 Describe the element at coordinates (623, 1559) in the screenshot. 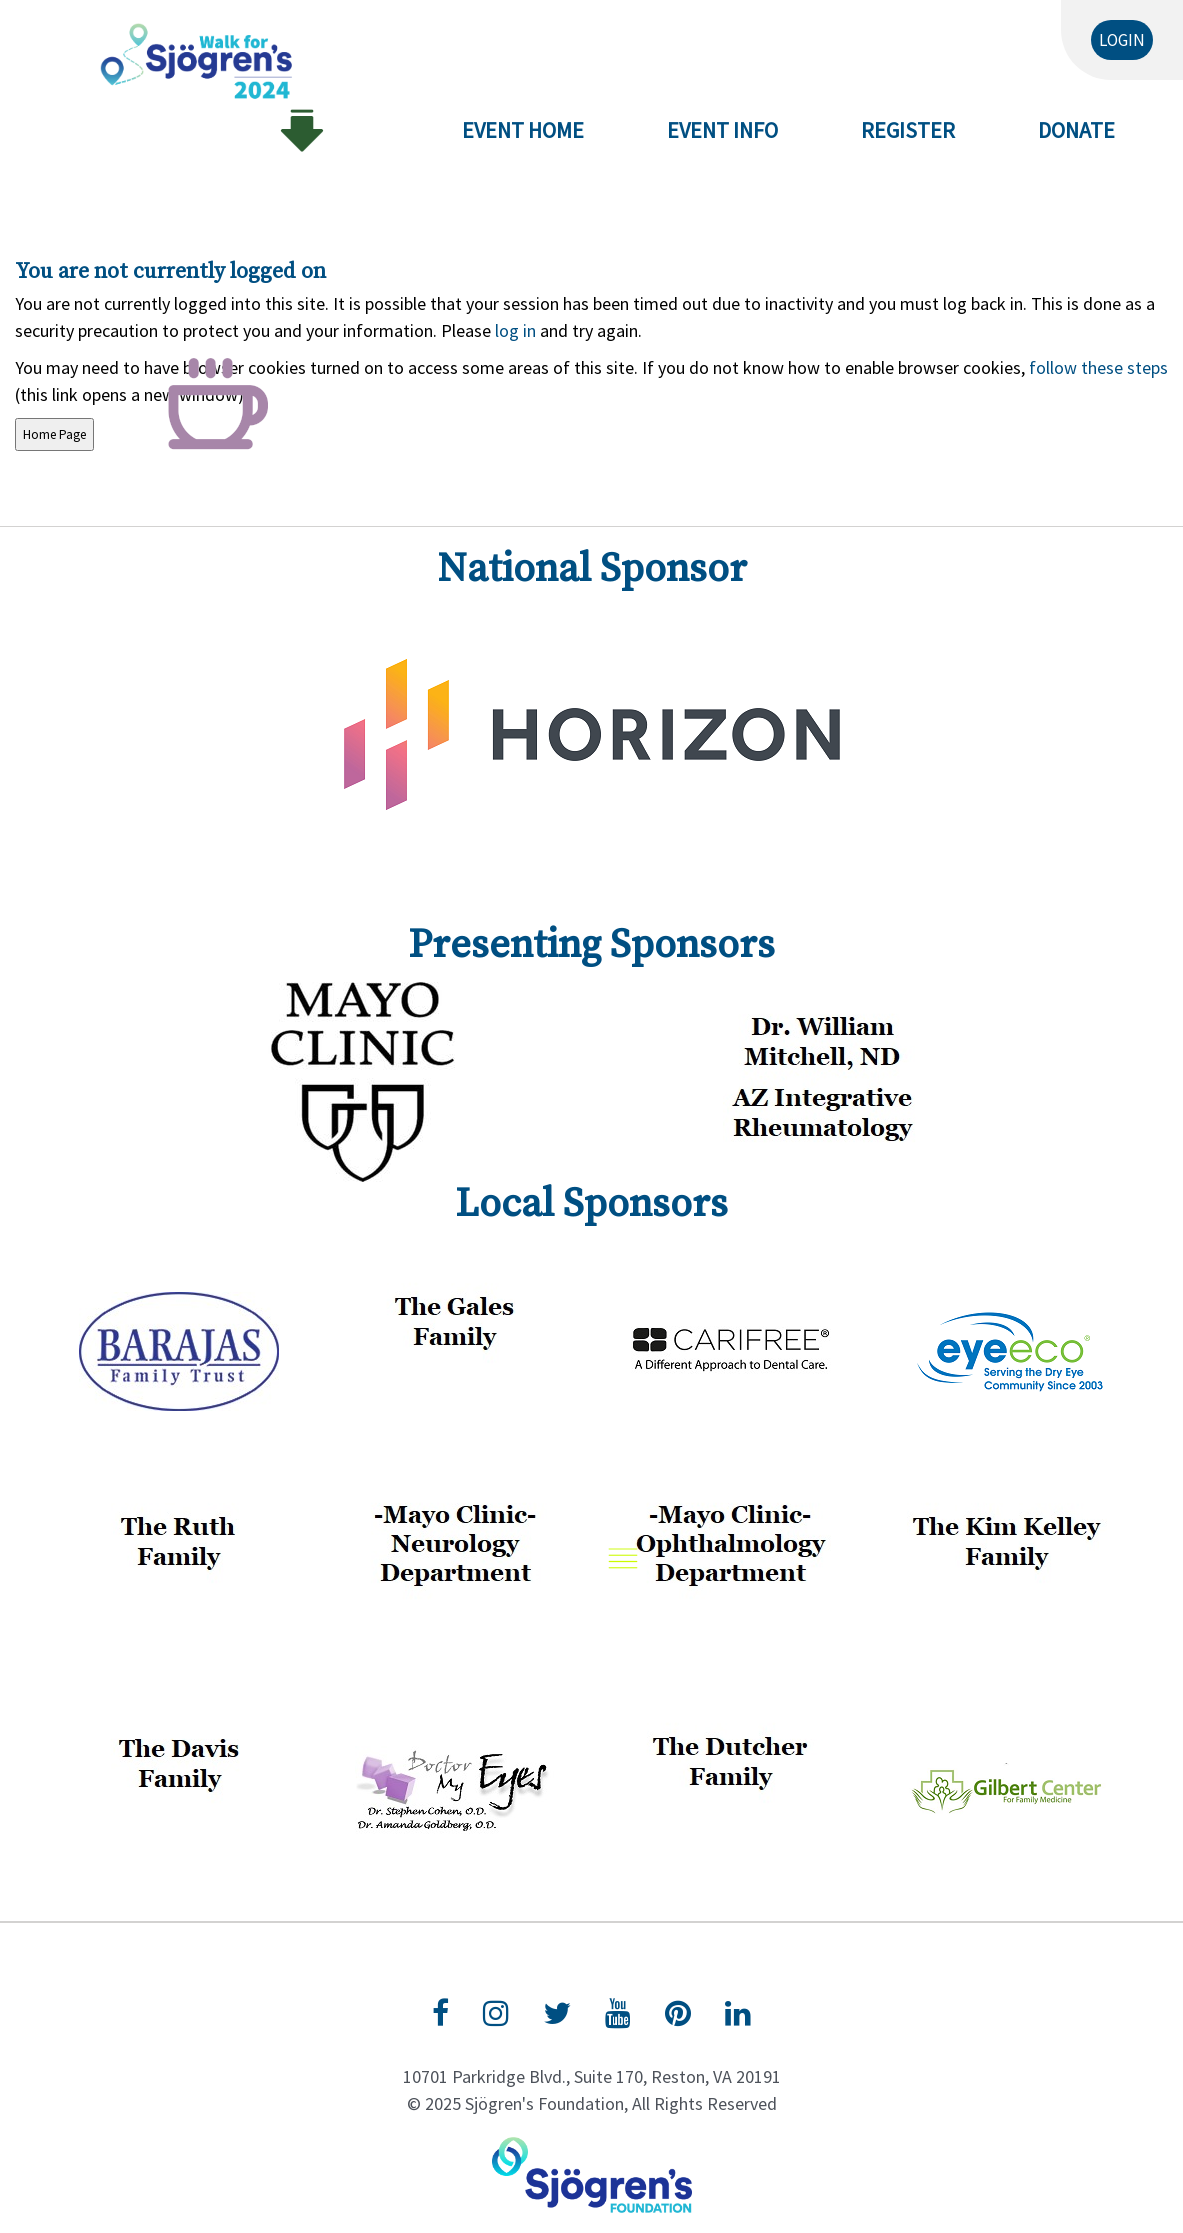

I see `justify text alignment` at that location.